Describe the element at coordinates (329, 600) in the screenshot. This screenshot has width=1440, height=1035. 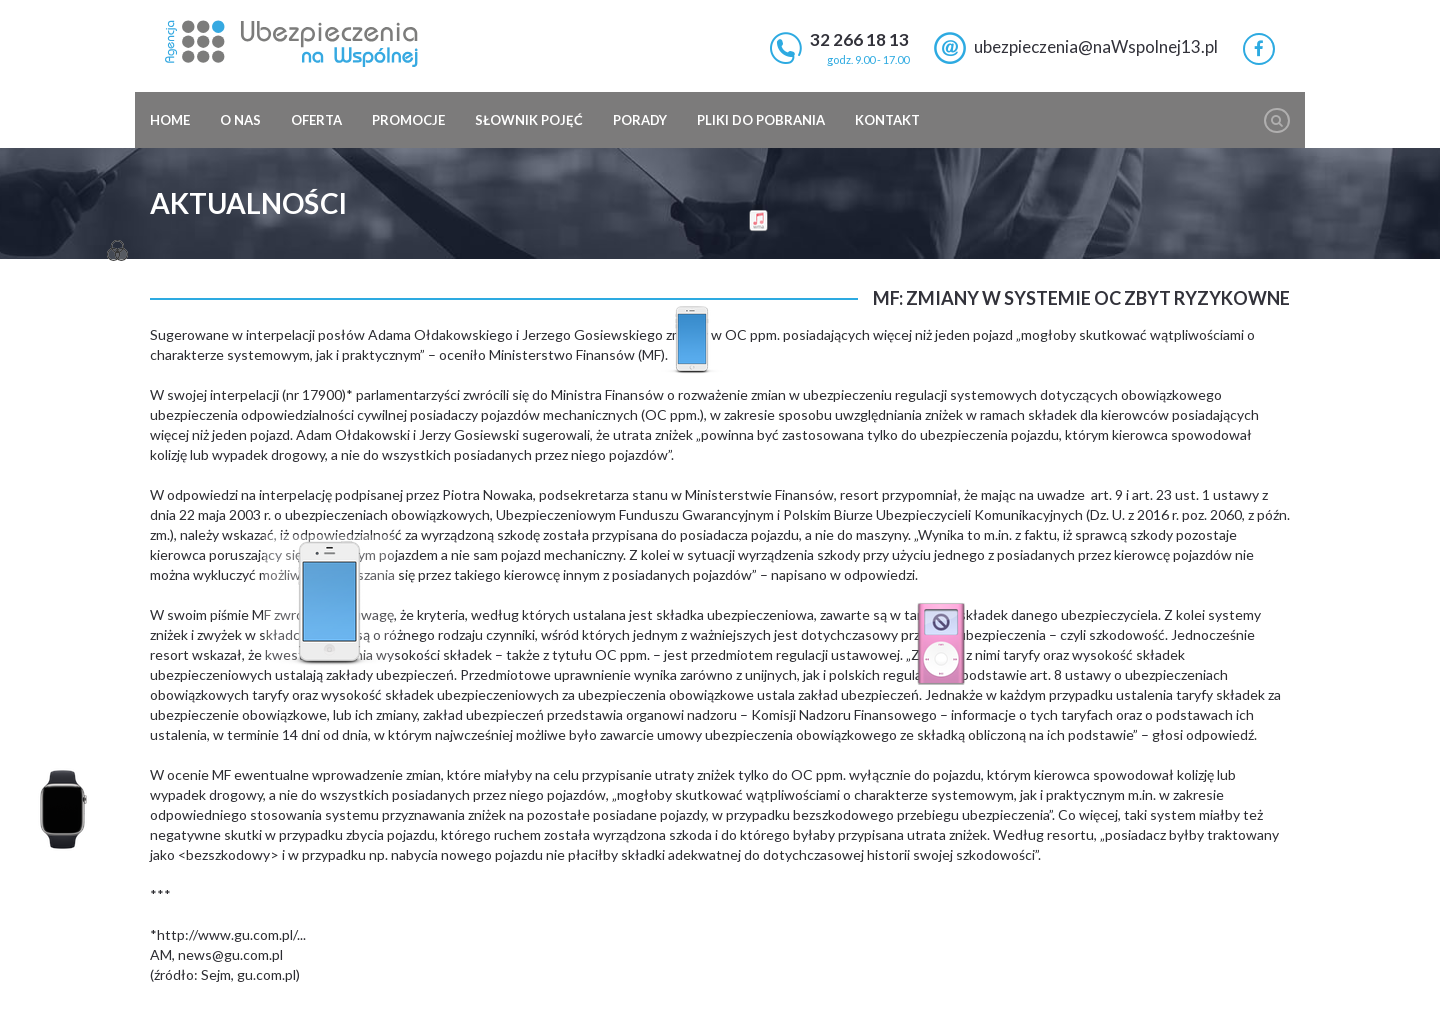
I see `view connected iPhone device` at that location.